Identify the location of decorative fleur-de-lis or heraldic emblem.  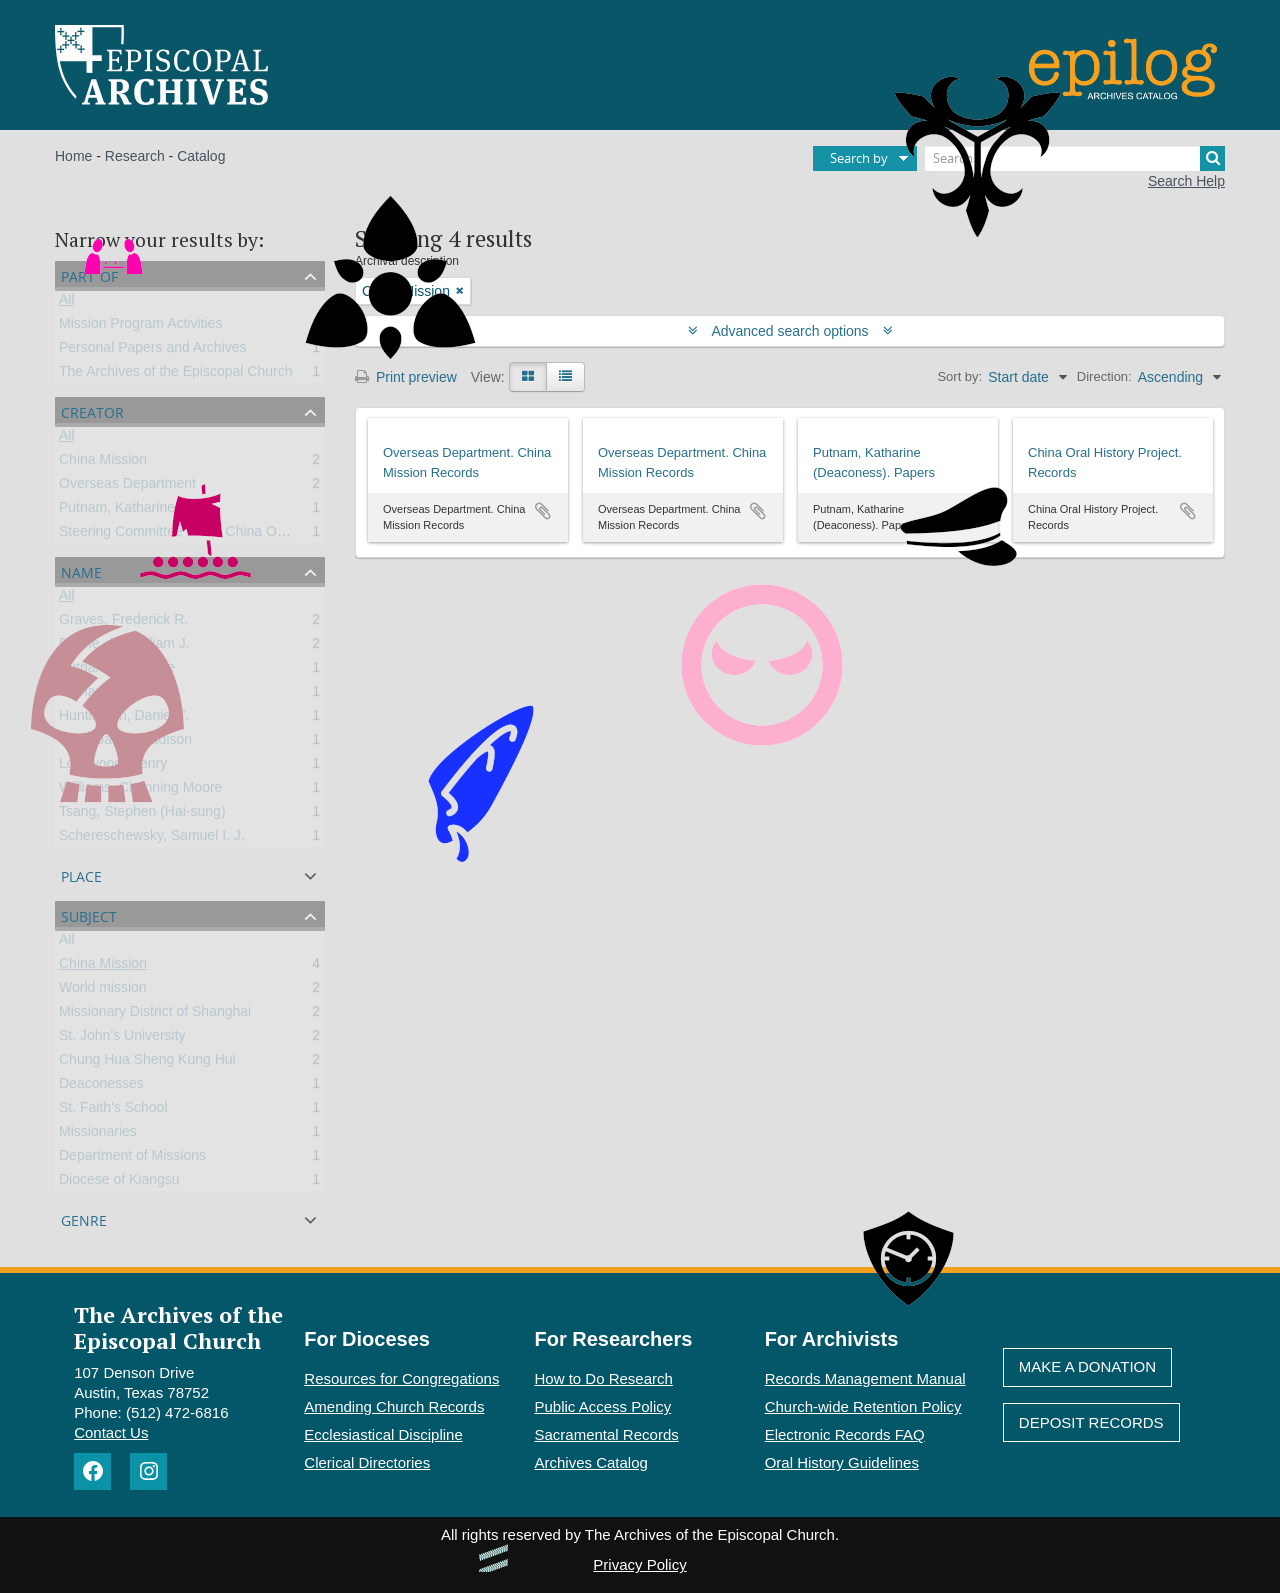
(977, 155).